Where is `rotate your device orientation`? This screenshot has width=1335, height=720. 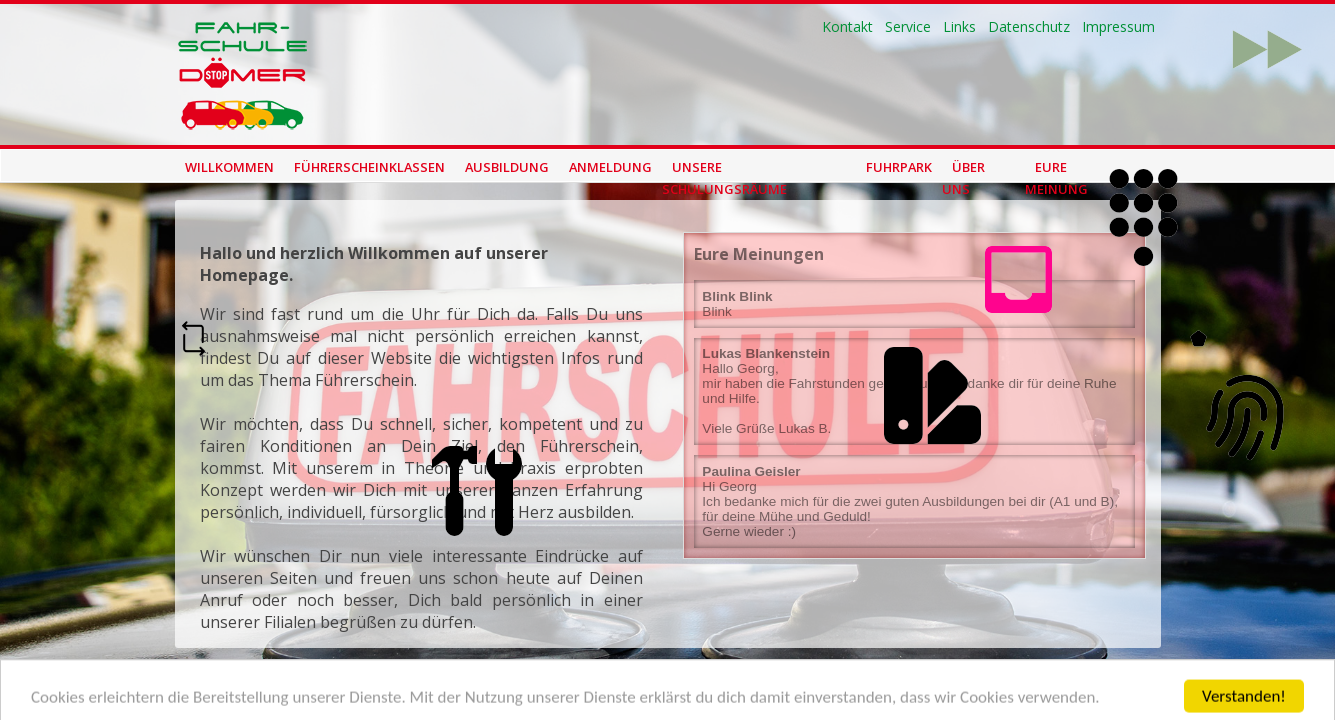 rotate your device orientation is located at coordinates (193, 338).